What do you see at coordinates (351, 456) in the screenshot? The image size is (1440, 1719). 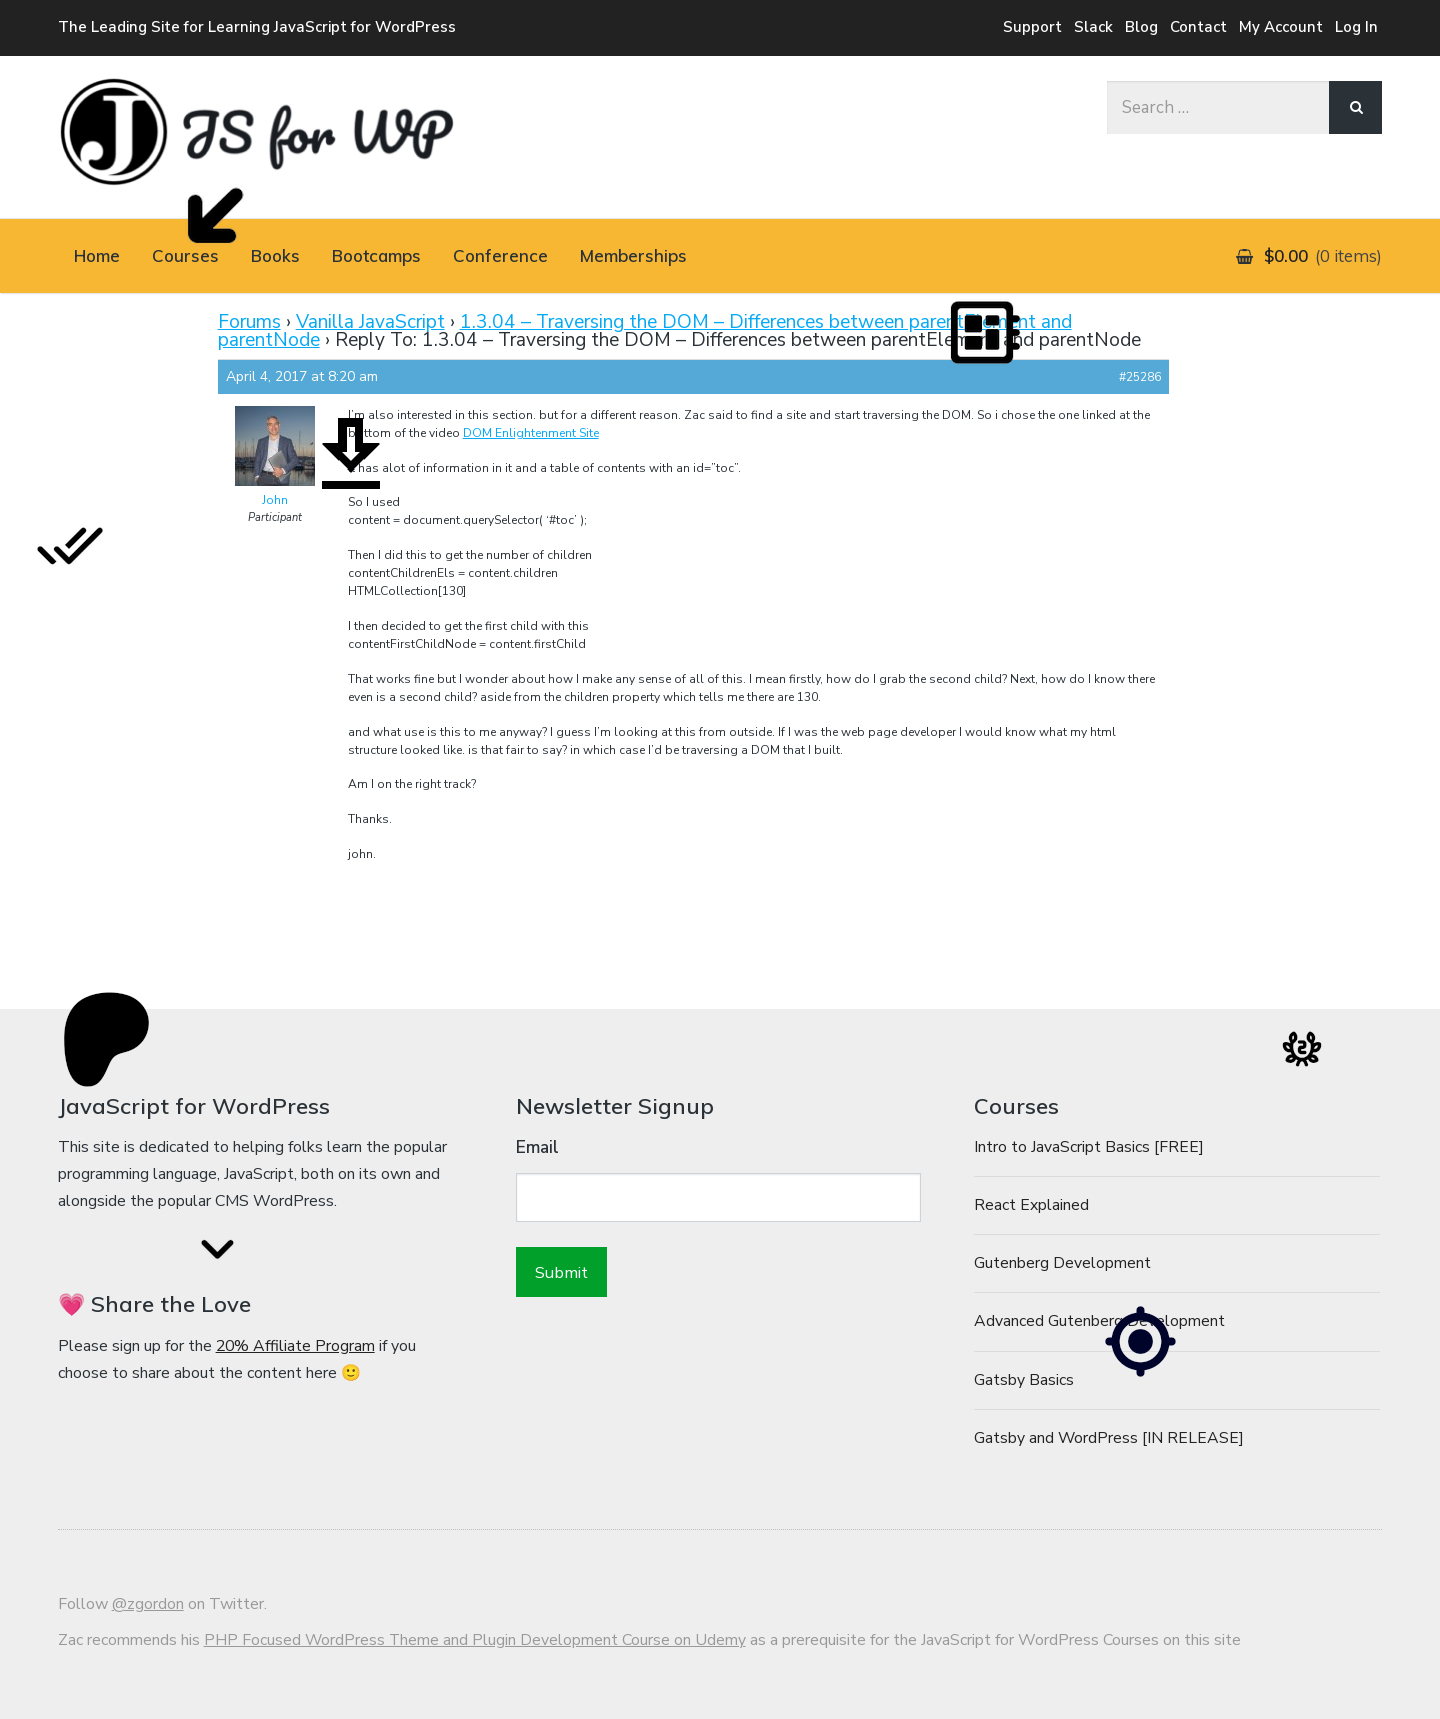 I see `download a file` at bounding box center [351, 456].